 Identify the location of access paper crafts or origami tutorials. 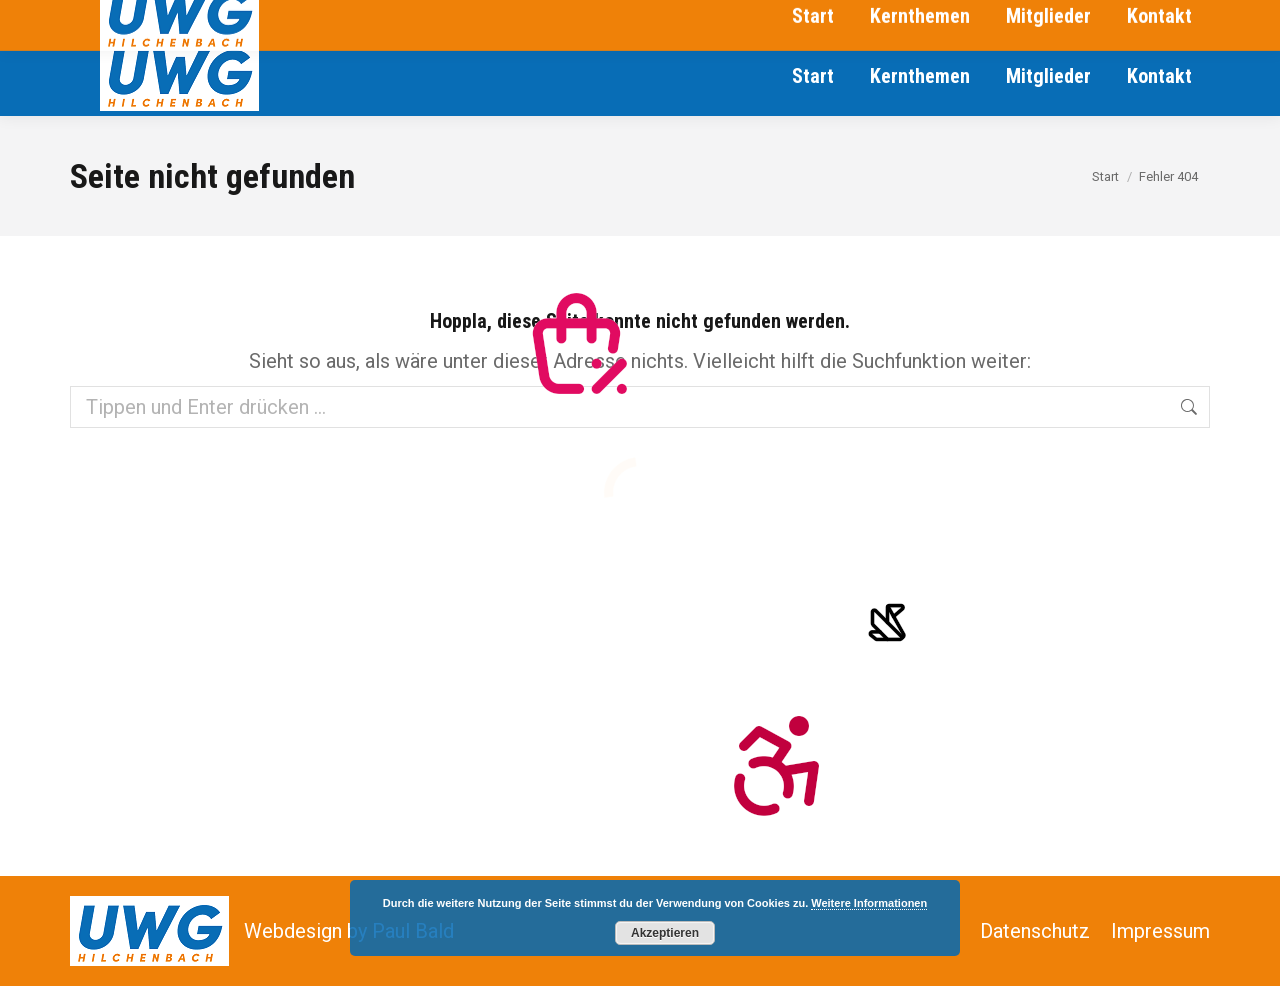
(887, 622).